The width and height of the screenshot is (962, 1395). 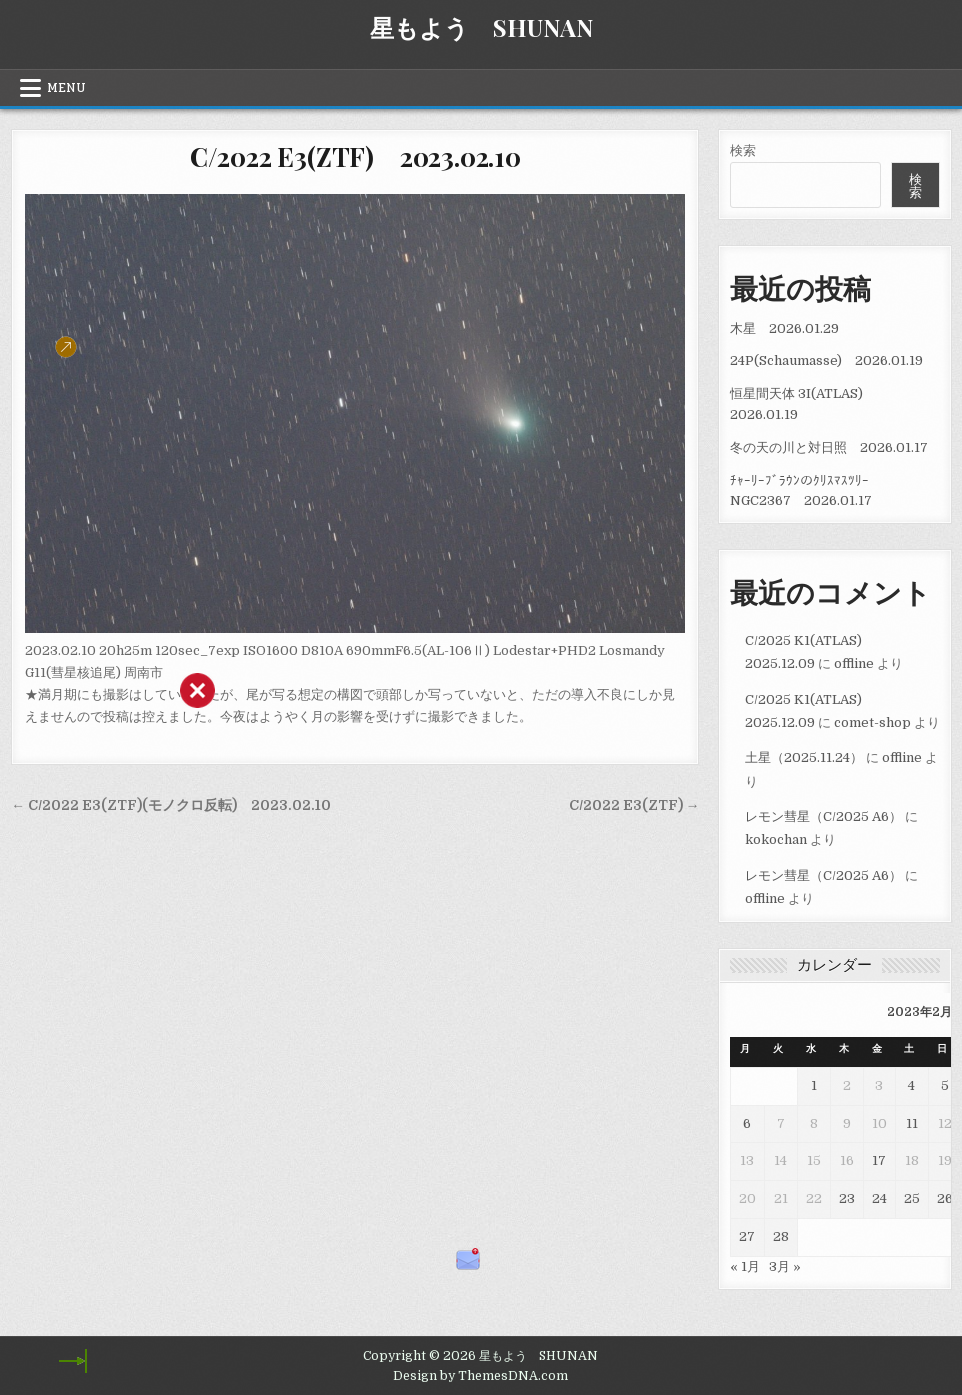 What do you see at coordinates (468, 1260) in the screenshot?
I see `send an email message` at bounding box center [468, 1260].